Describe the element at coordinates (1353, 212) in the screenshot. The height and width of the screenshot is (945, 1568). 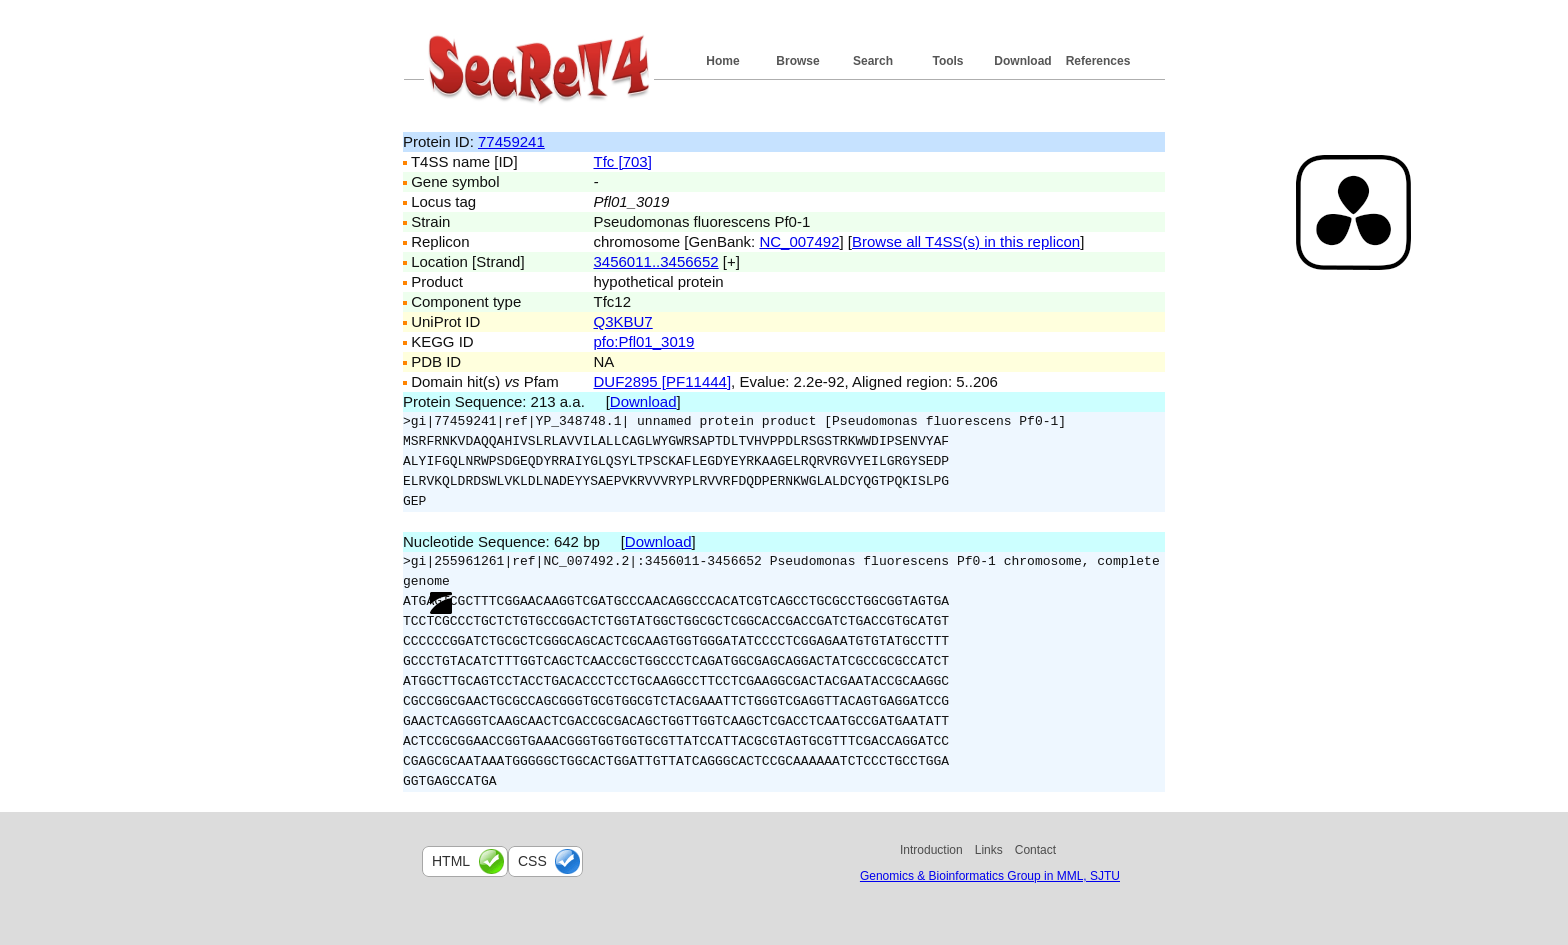
I see `open DaVinci Resolve video editing software` at that location.